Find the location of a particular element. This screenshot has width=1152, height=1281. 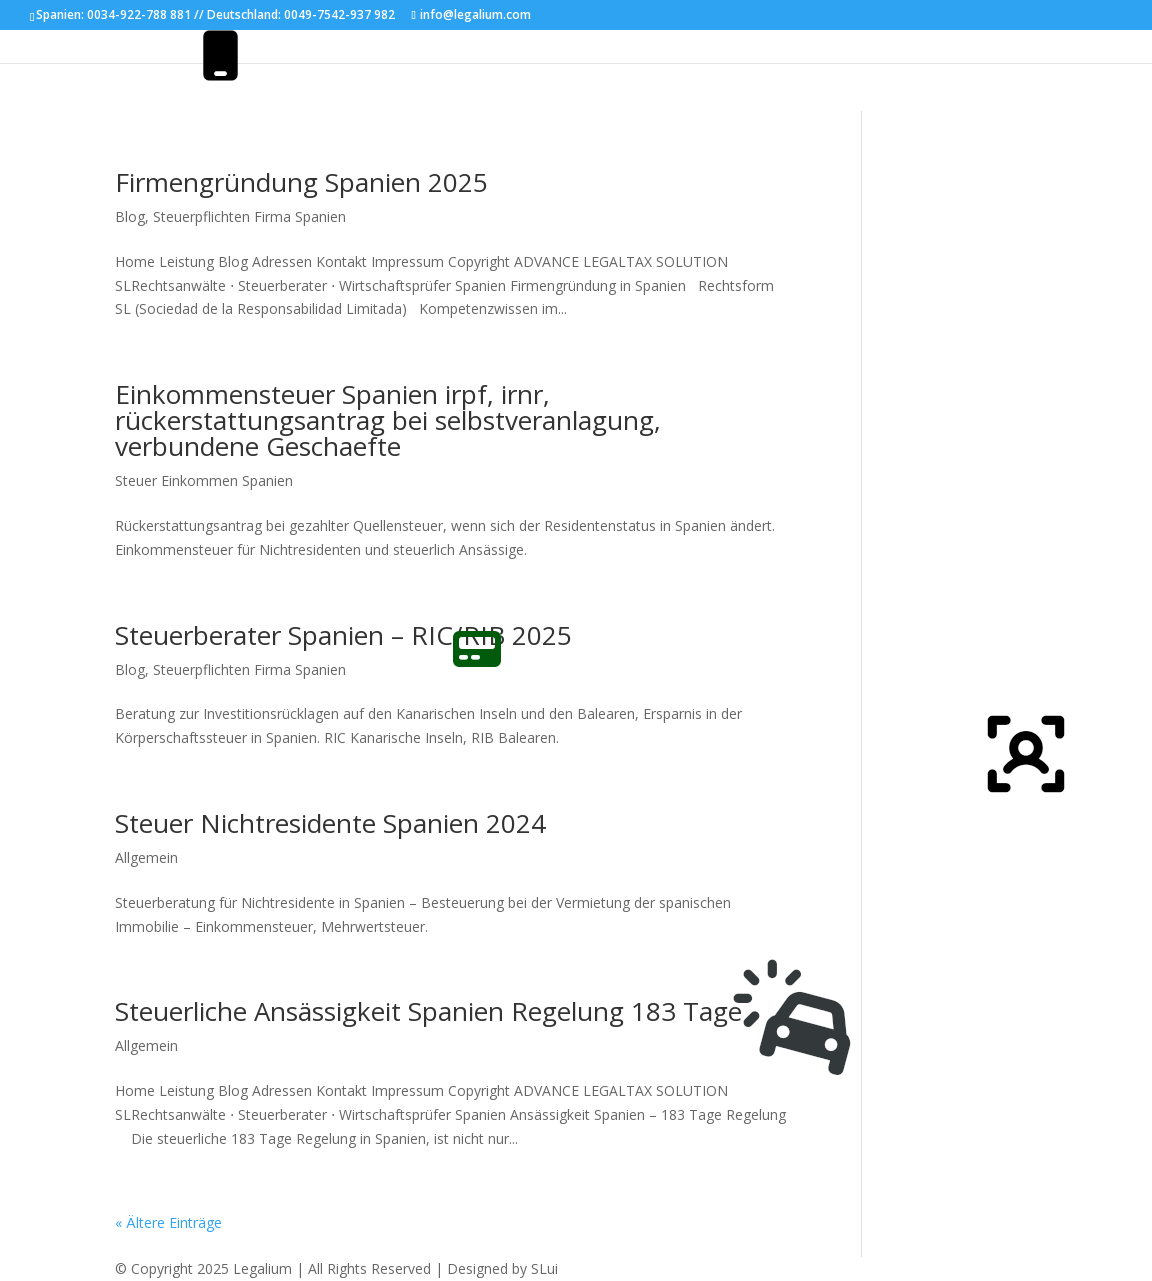

report a vehicle accident is located at coordinates (794, 1020).